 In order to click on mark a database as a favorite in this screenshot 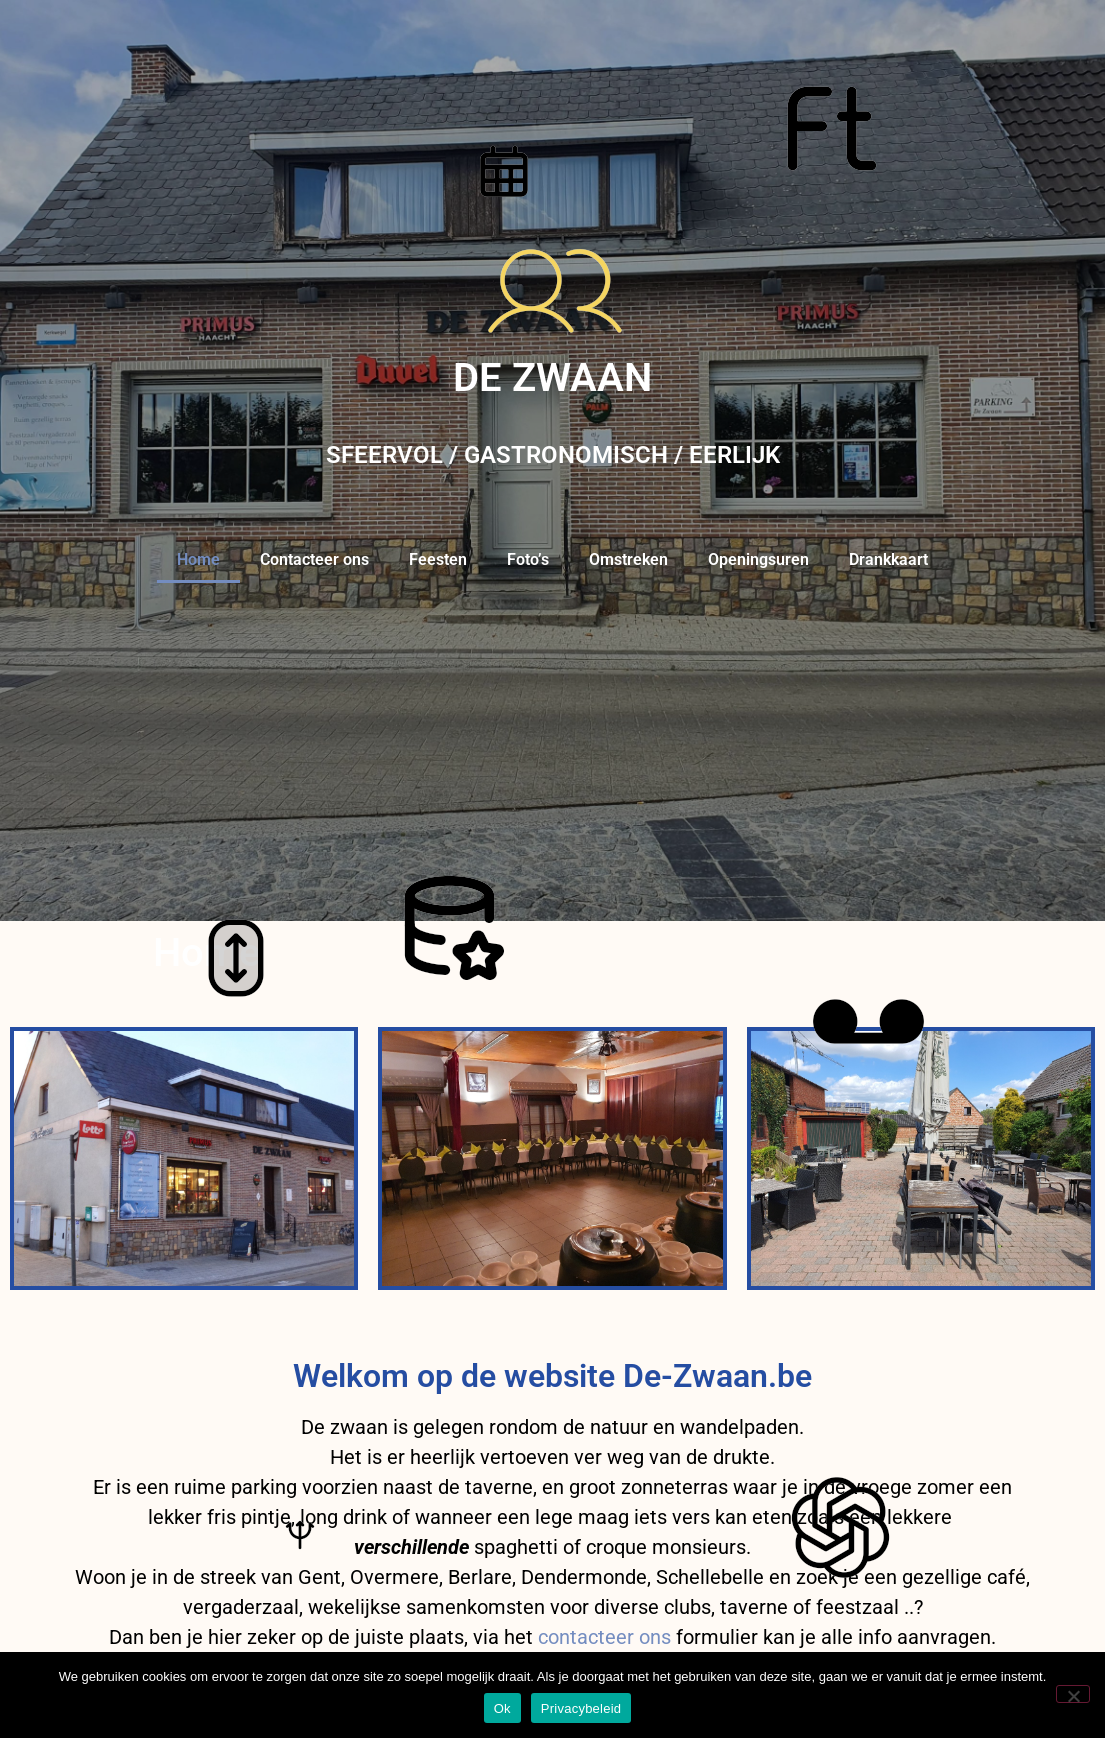, I will do `click(449, 925)`.